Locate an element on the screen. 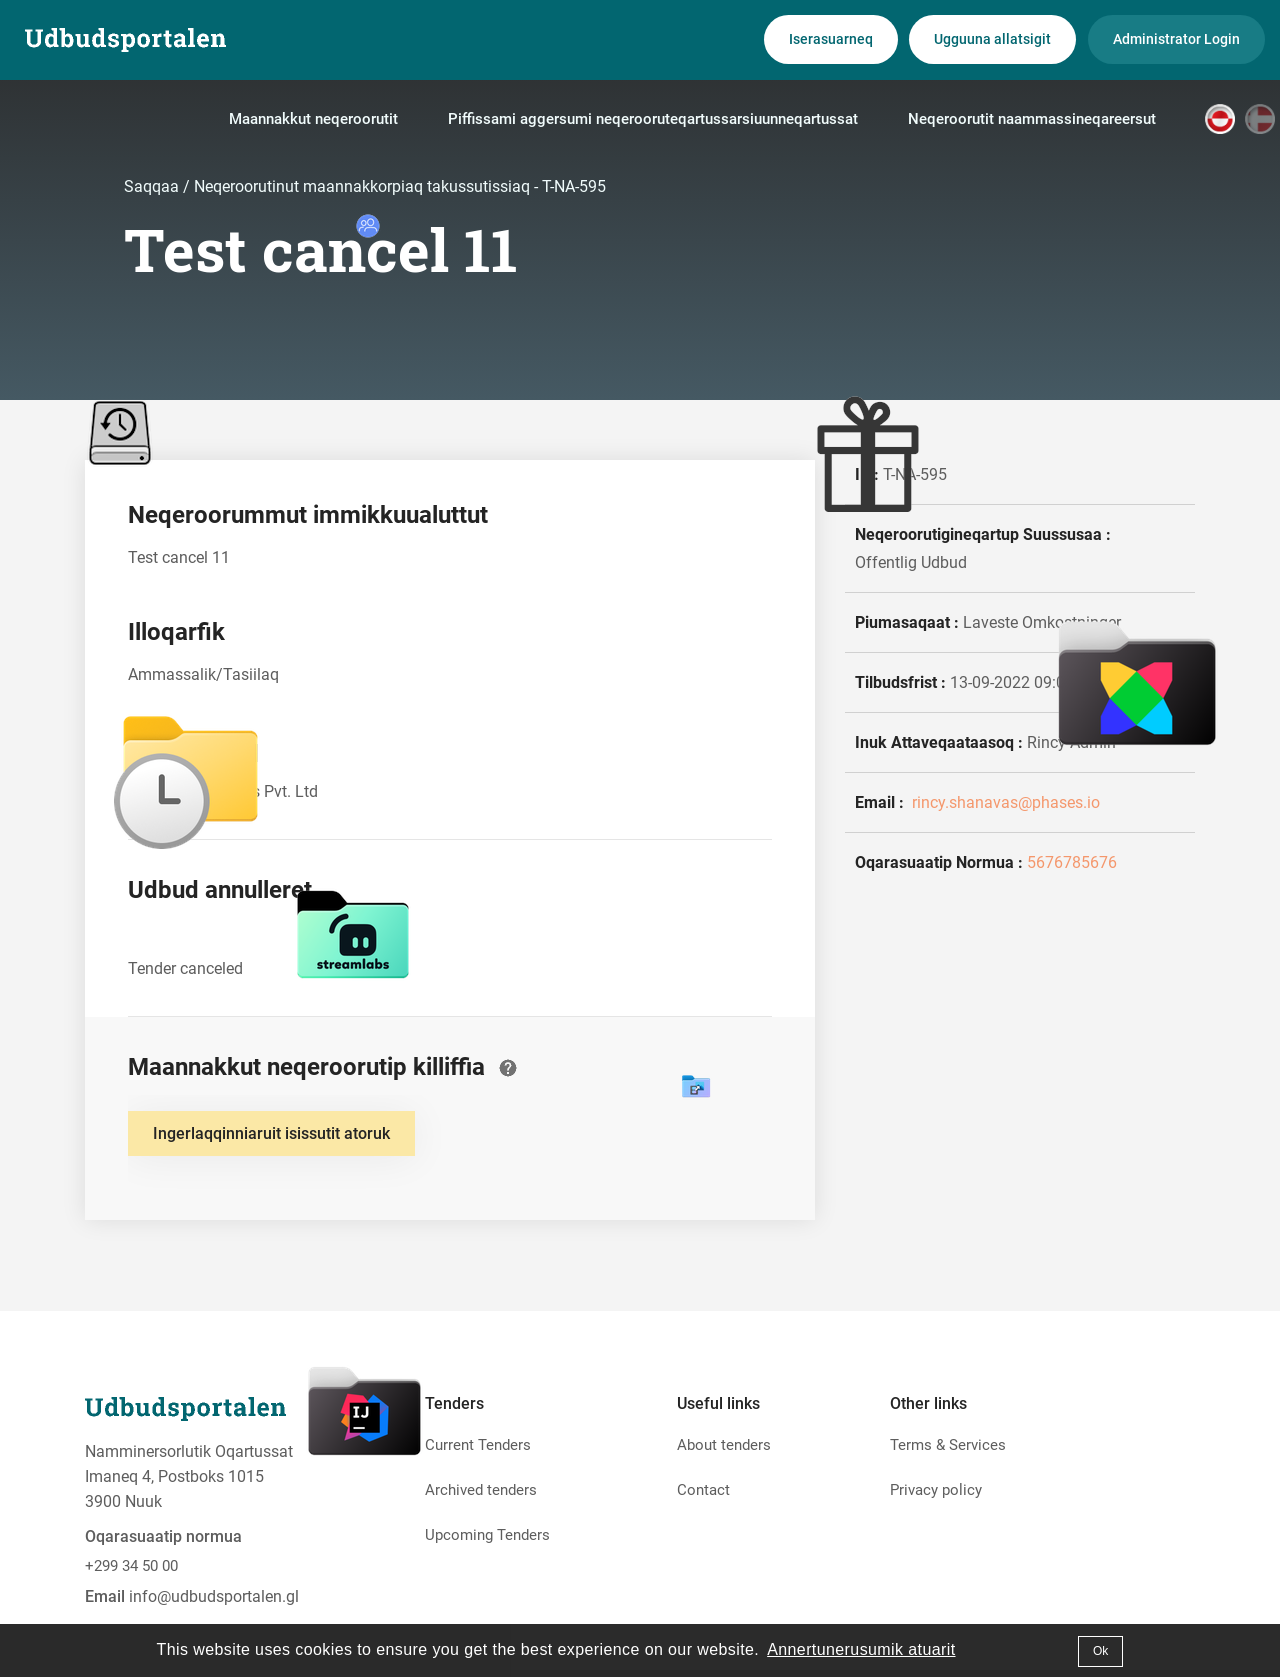 This screenshot has height=1677, width=1280. open folder containing IntelliJ IDEA projects is located at coordinates (364, 1414).